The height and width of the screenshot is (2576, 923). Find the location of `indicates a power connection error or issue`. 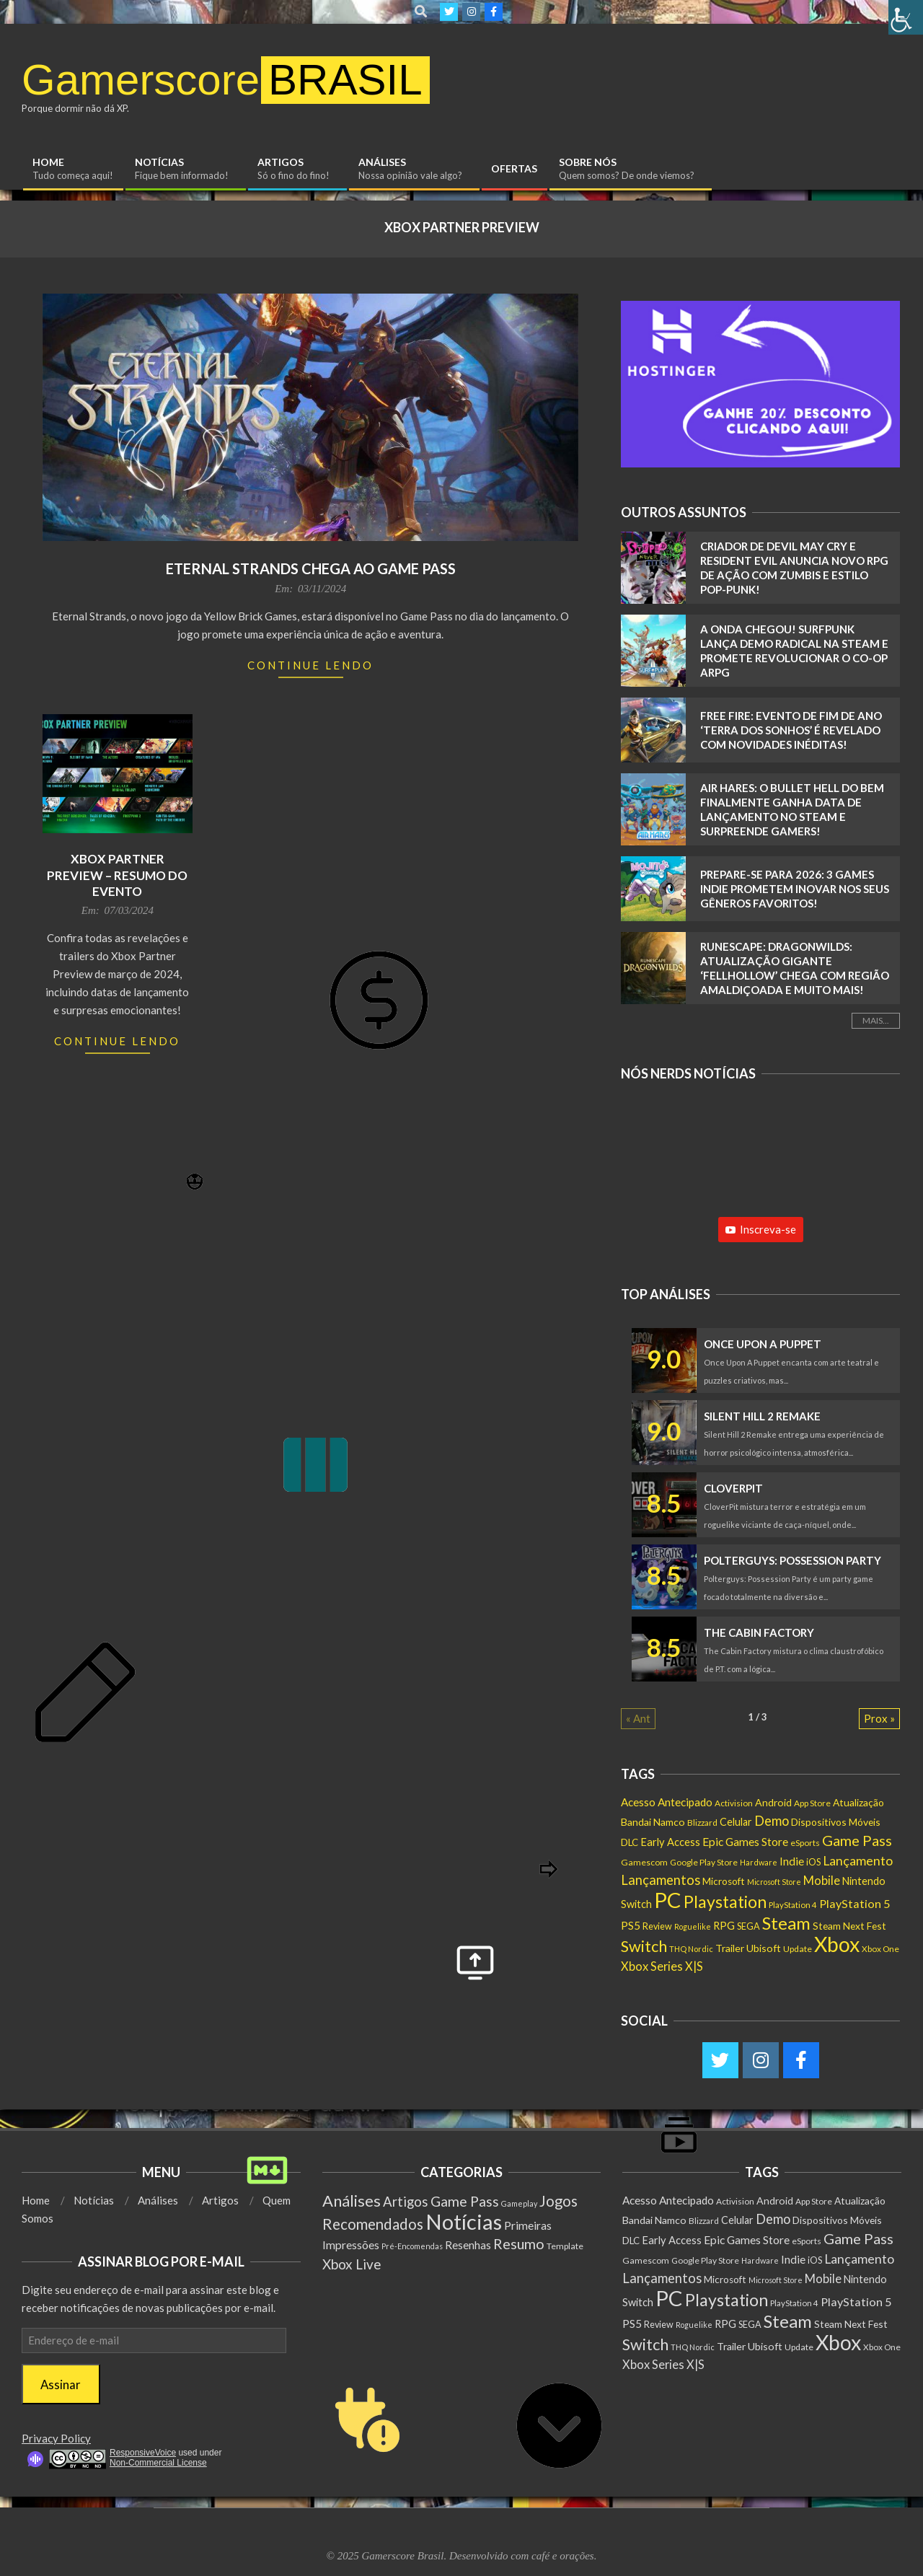

indicates a power connection error or issue is located at coordinates (363, 2419).